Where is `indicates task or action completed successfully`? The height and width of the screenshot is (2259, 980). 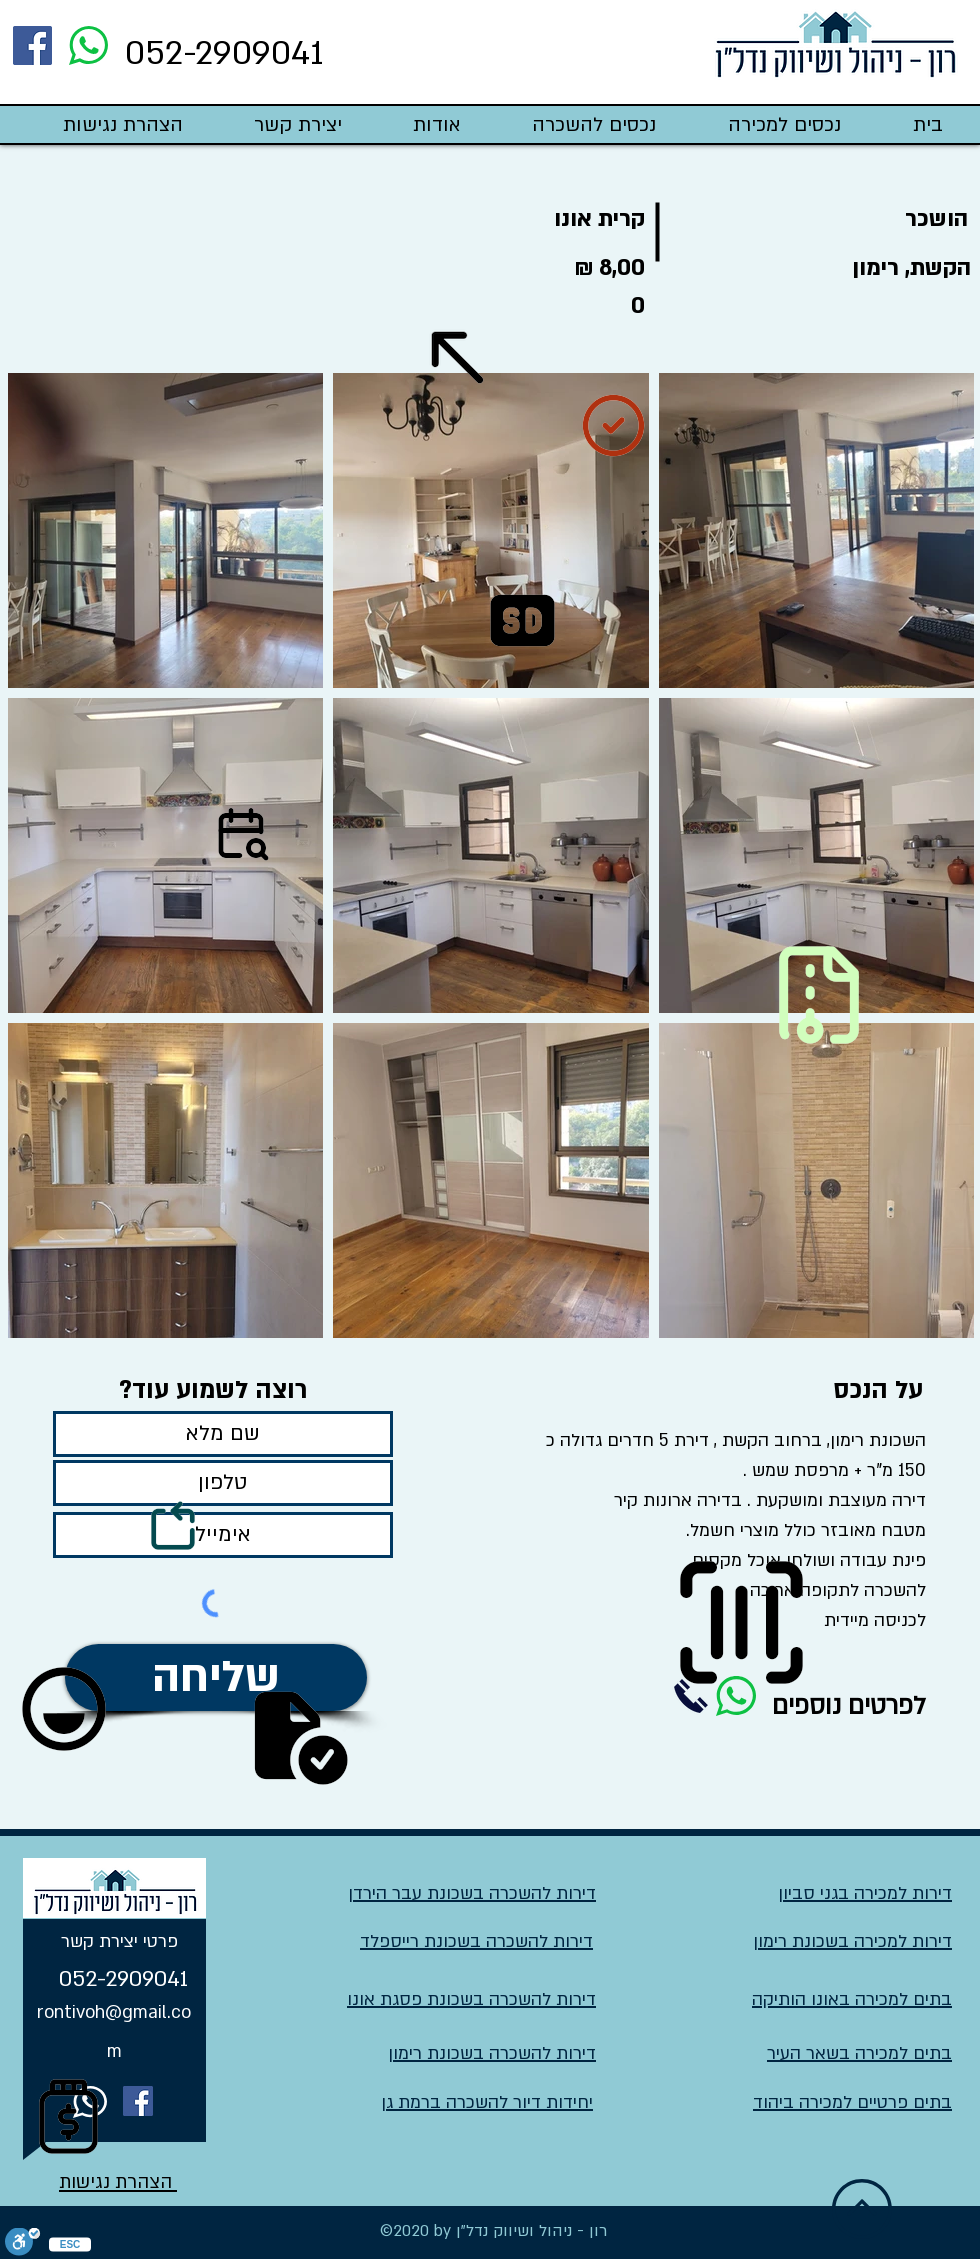
indicates task or action completed successfully is located at coordinates (613, 425).